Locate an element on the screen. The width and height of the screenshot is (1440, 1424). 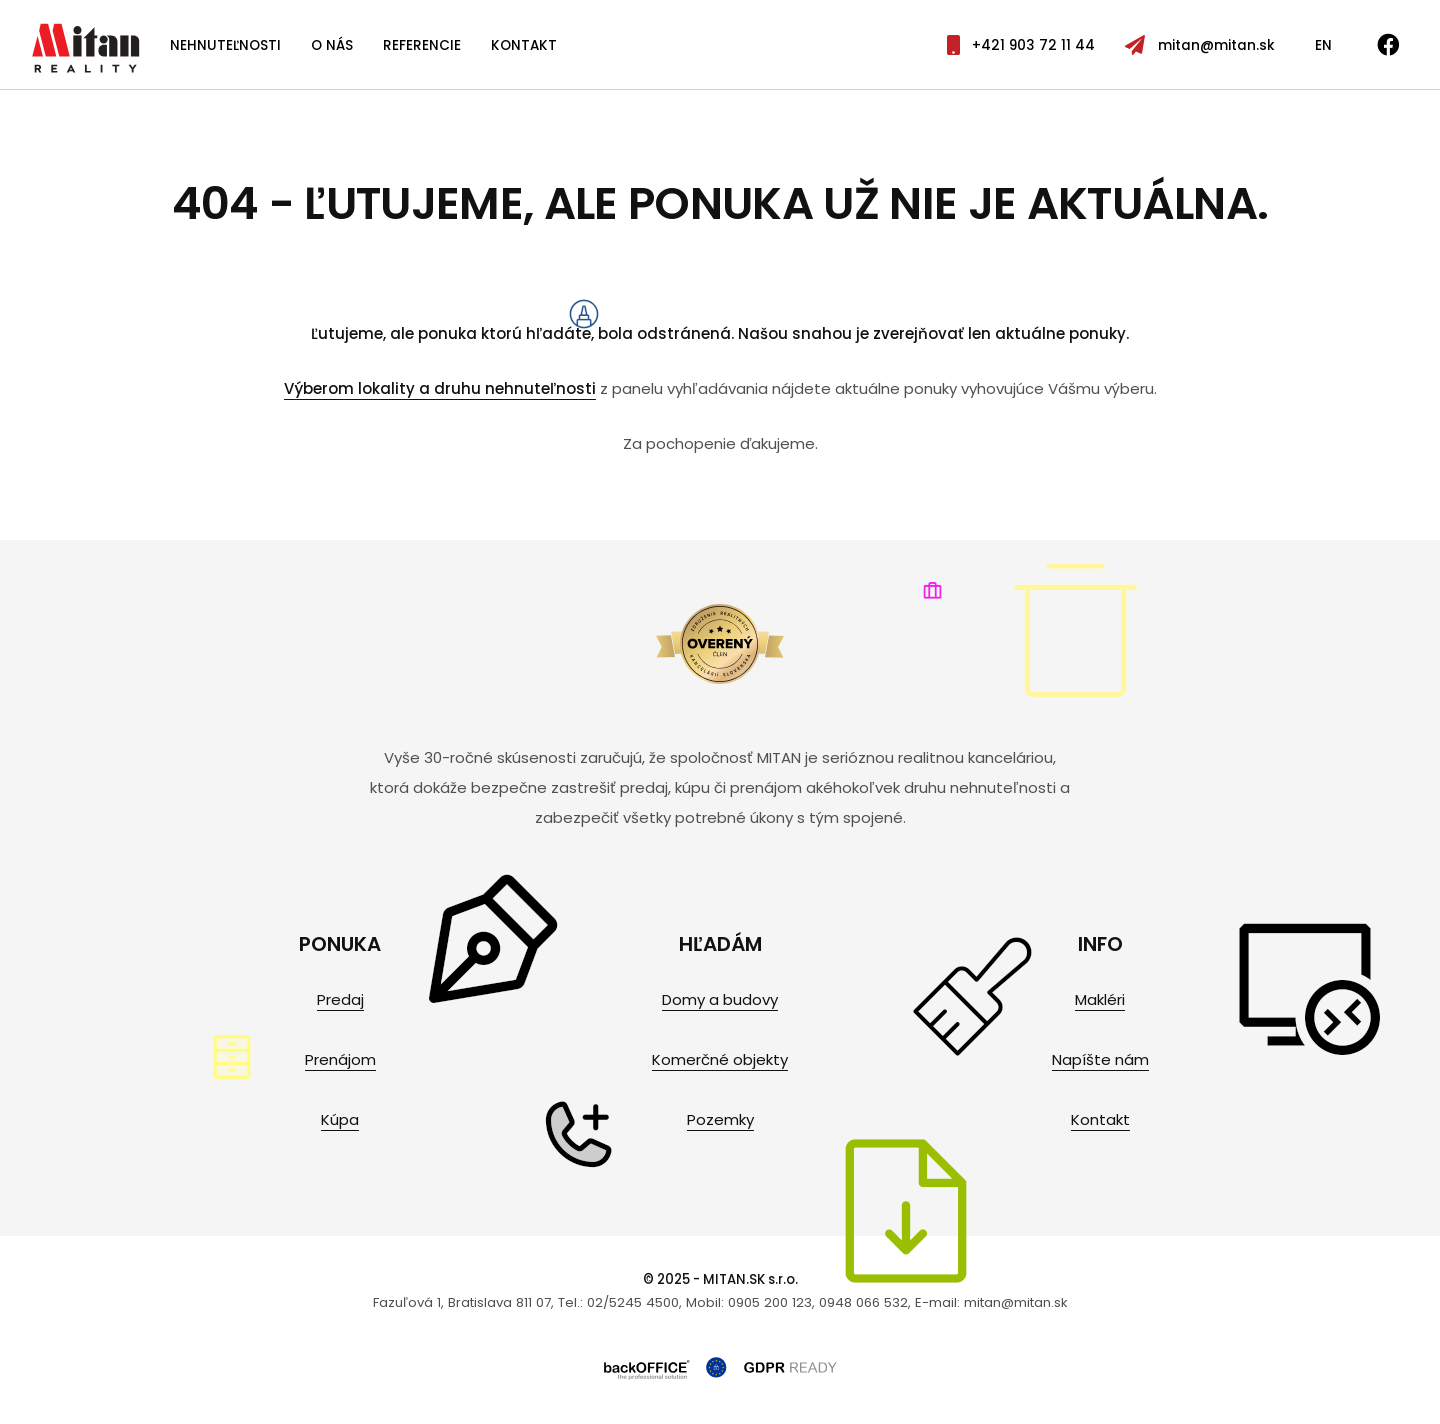
add a new contact is located at coordinates (580, 1133).